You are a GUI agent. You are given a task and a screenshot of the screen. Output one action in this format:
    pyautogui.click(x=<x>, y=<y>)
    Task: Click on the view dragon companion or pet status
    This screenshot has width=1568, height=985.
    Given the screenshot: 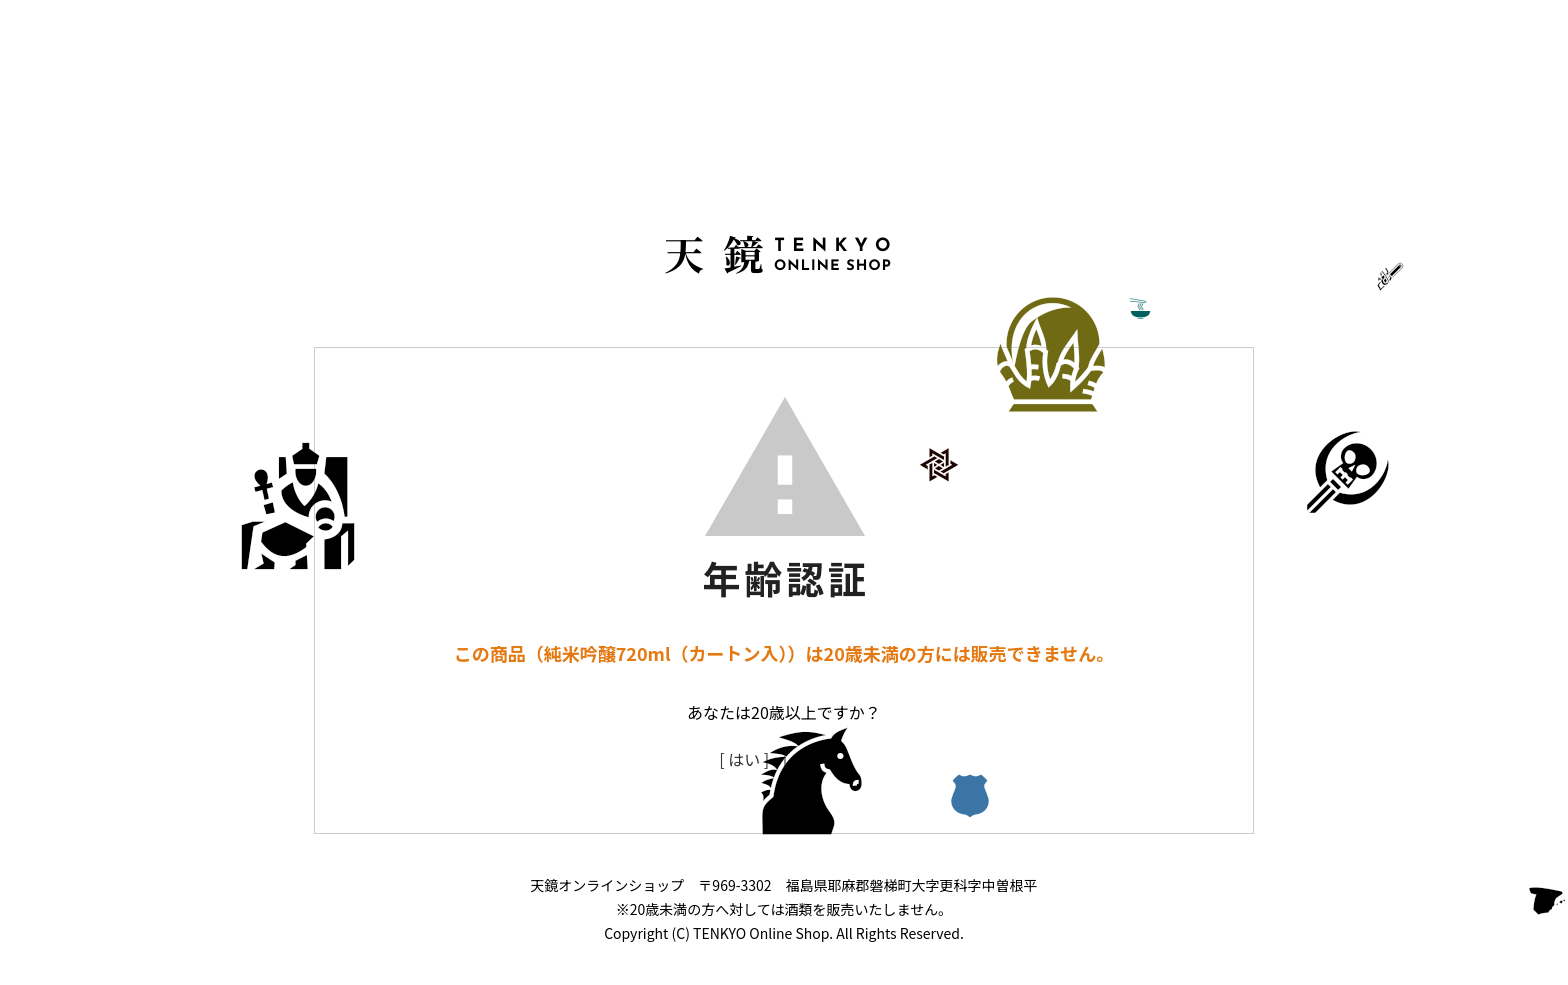 What is the action you would take?
    pyautogui.click(x=1053, y=352)
    